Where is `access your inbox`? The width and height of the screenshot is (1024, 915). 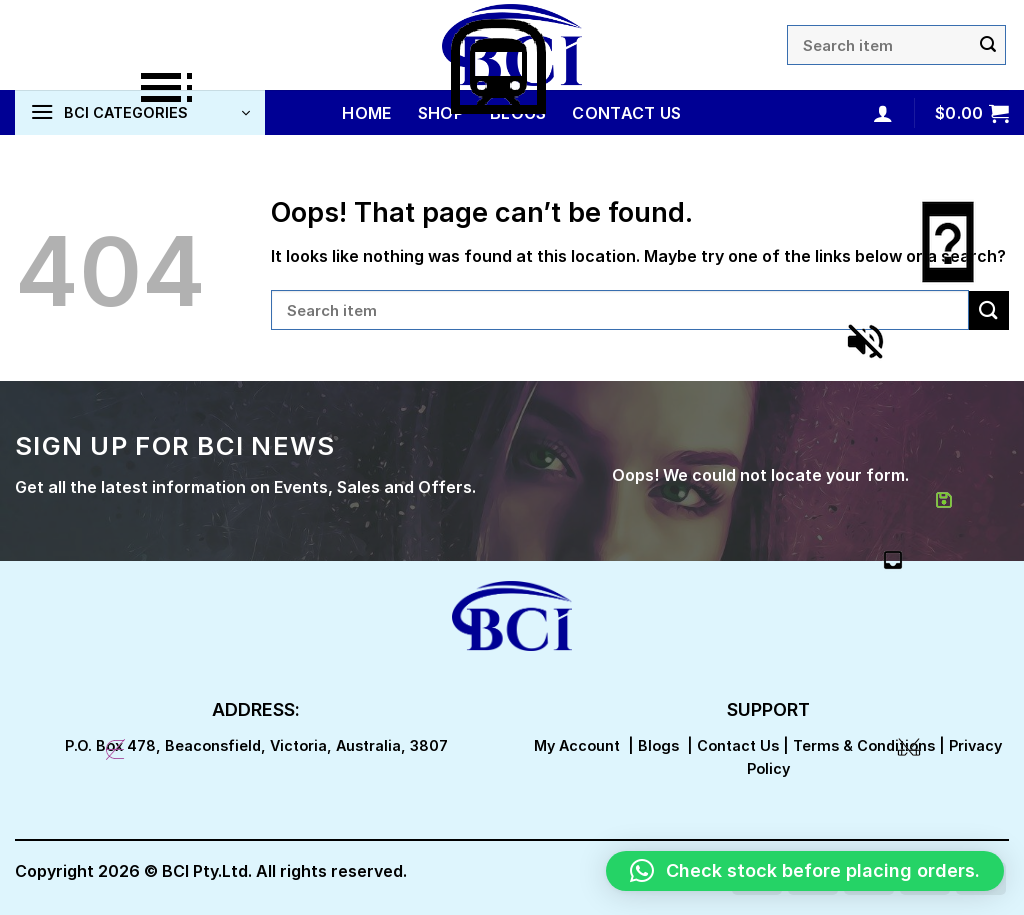
access your inbox is located at coordinates (893, 560).